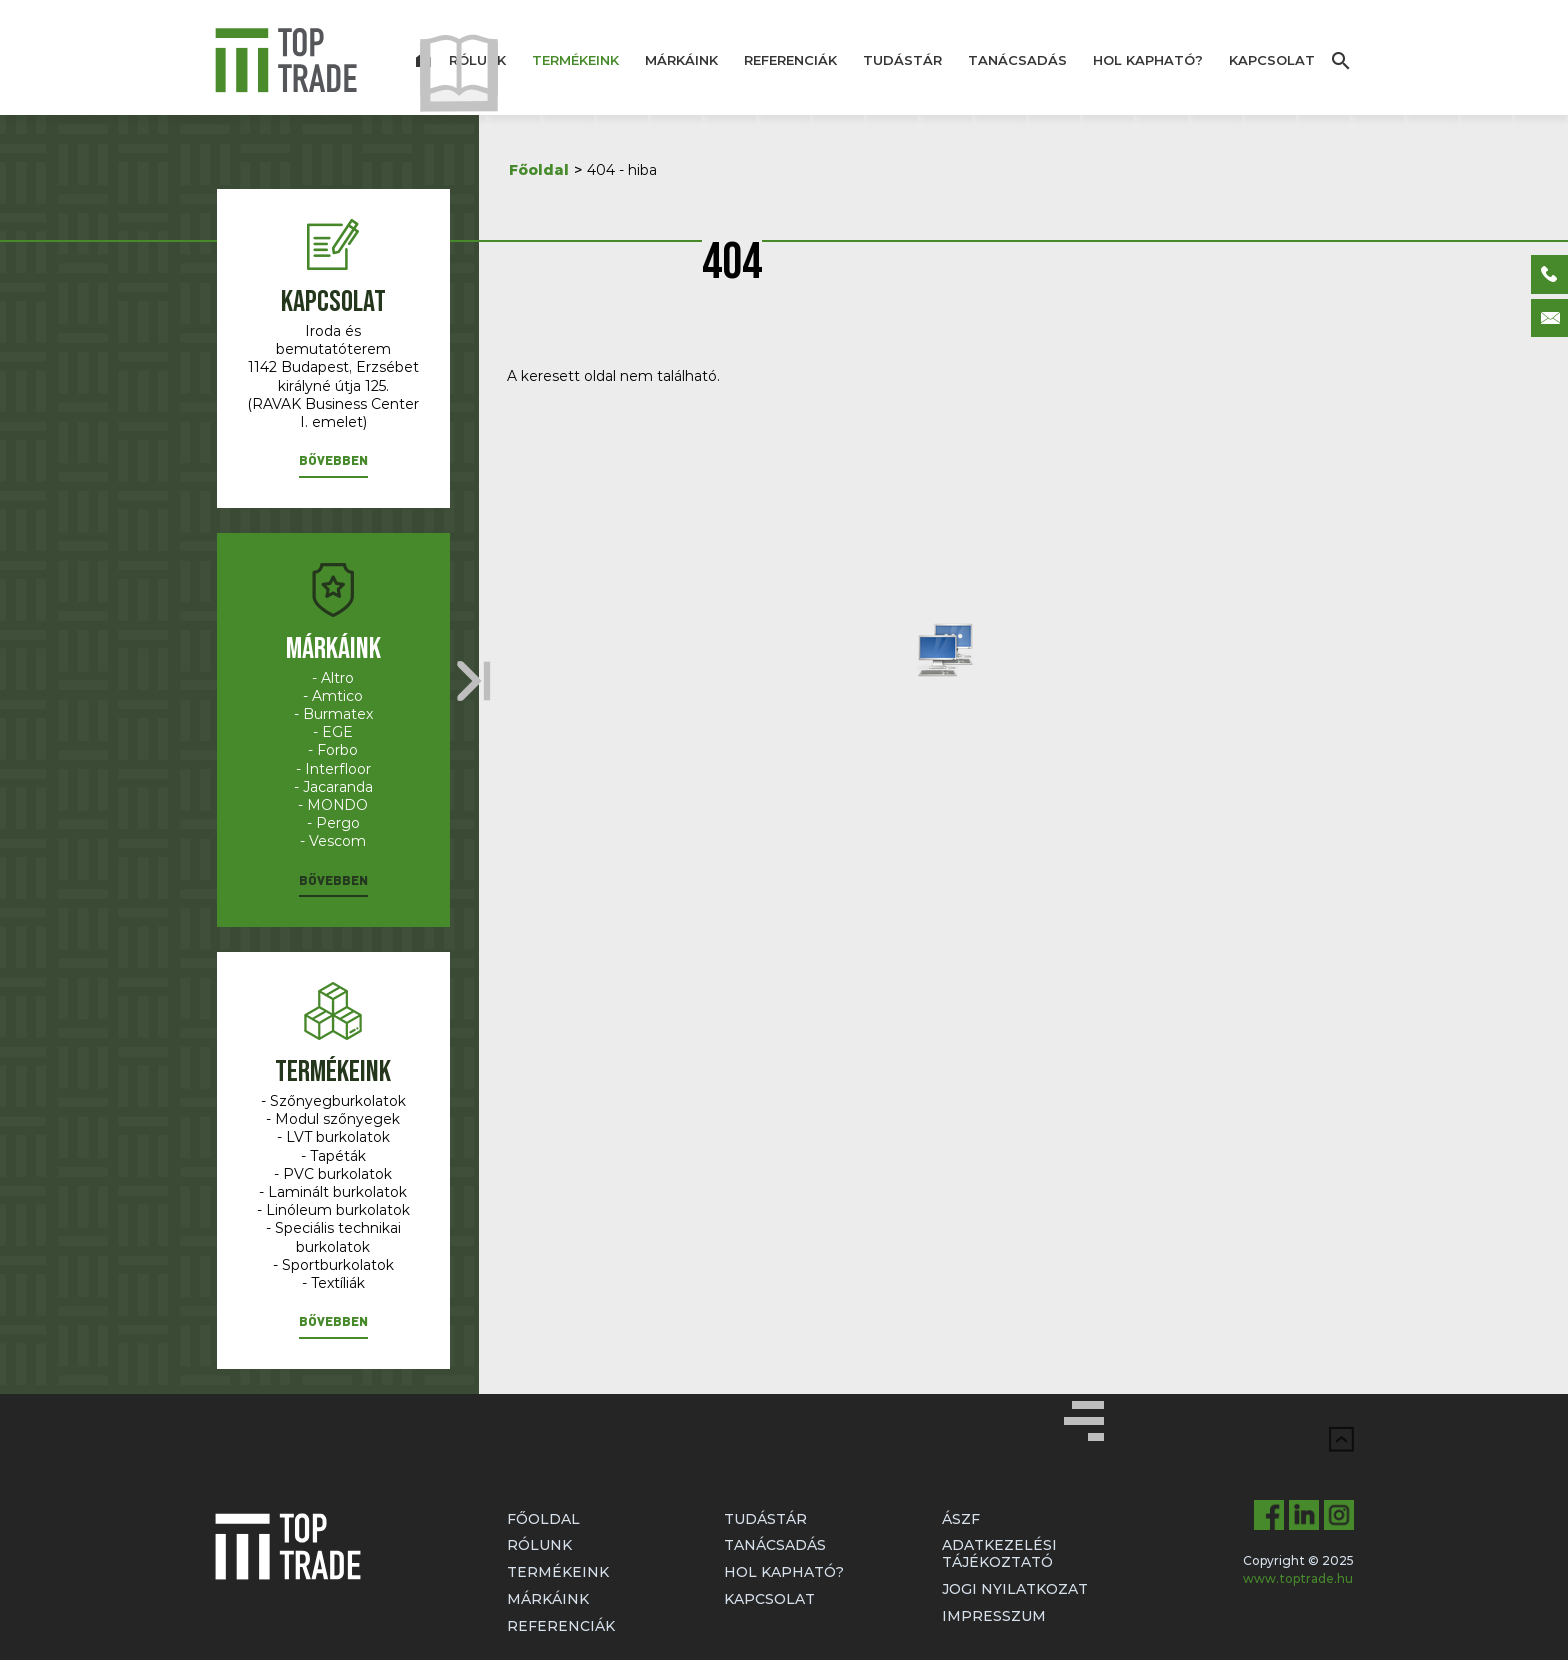  I want to click on indicates incoming network data transfer, so click(945, 650).